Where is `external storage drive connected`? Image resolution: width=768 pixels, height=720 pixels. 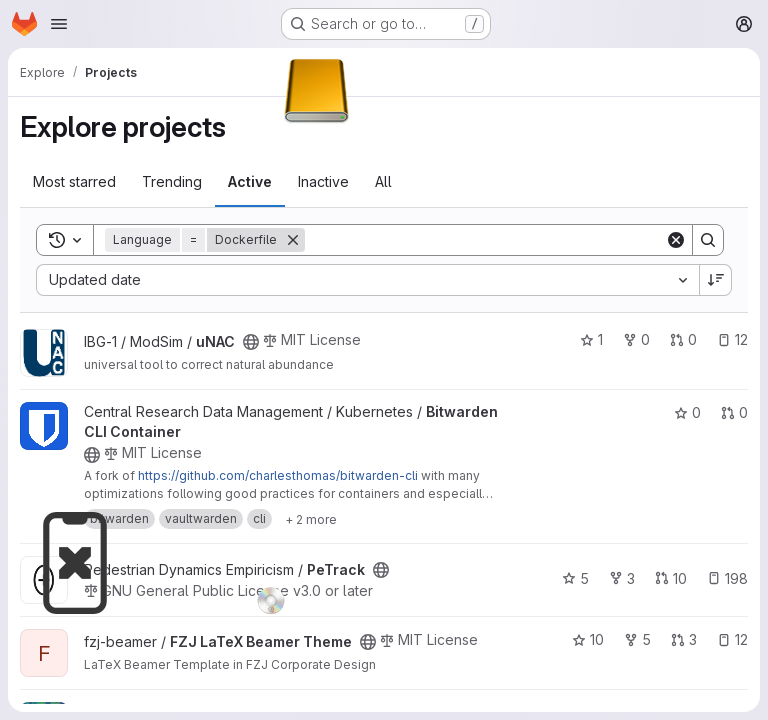
external storage drive connected is located at coordinates (316, 90).